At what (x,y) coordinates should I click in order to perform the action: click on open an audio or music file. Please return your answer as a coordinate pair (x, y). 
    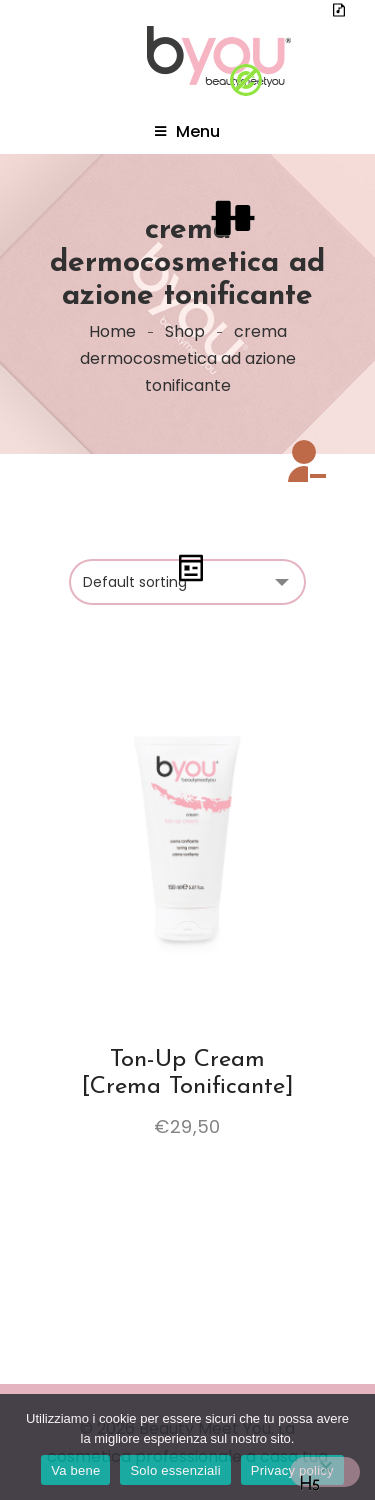
    Looking at the image, I should click on (339, 10).